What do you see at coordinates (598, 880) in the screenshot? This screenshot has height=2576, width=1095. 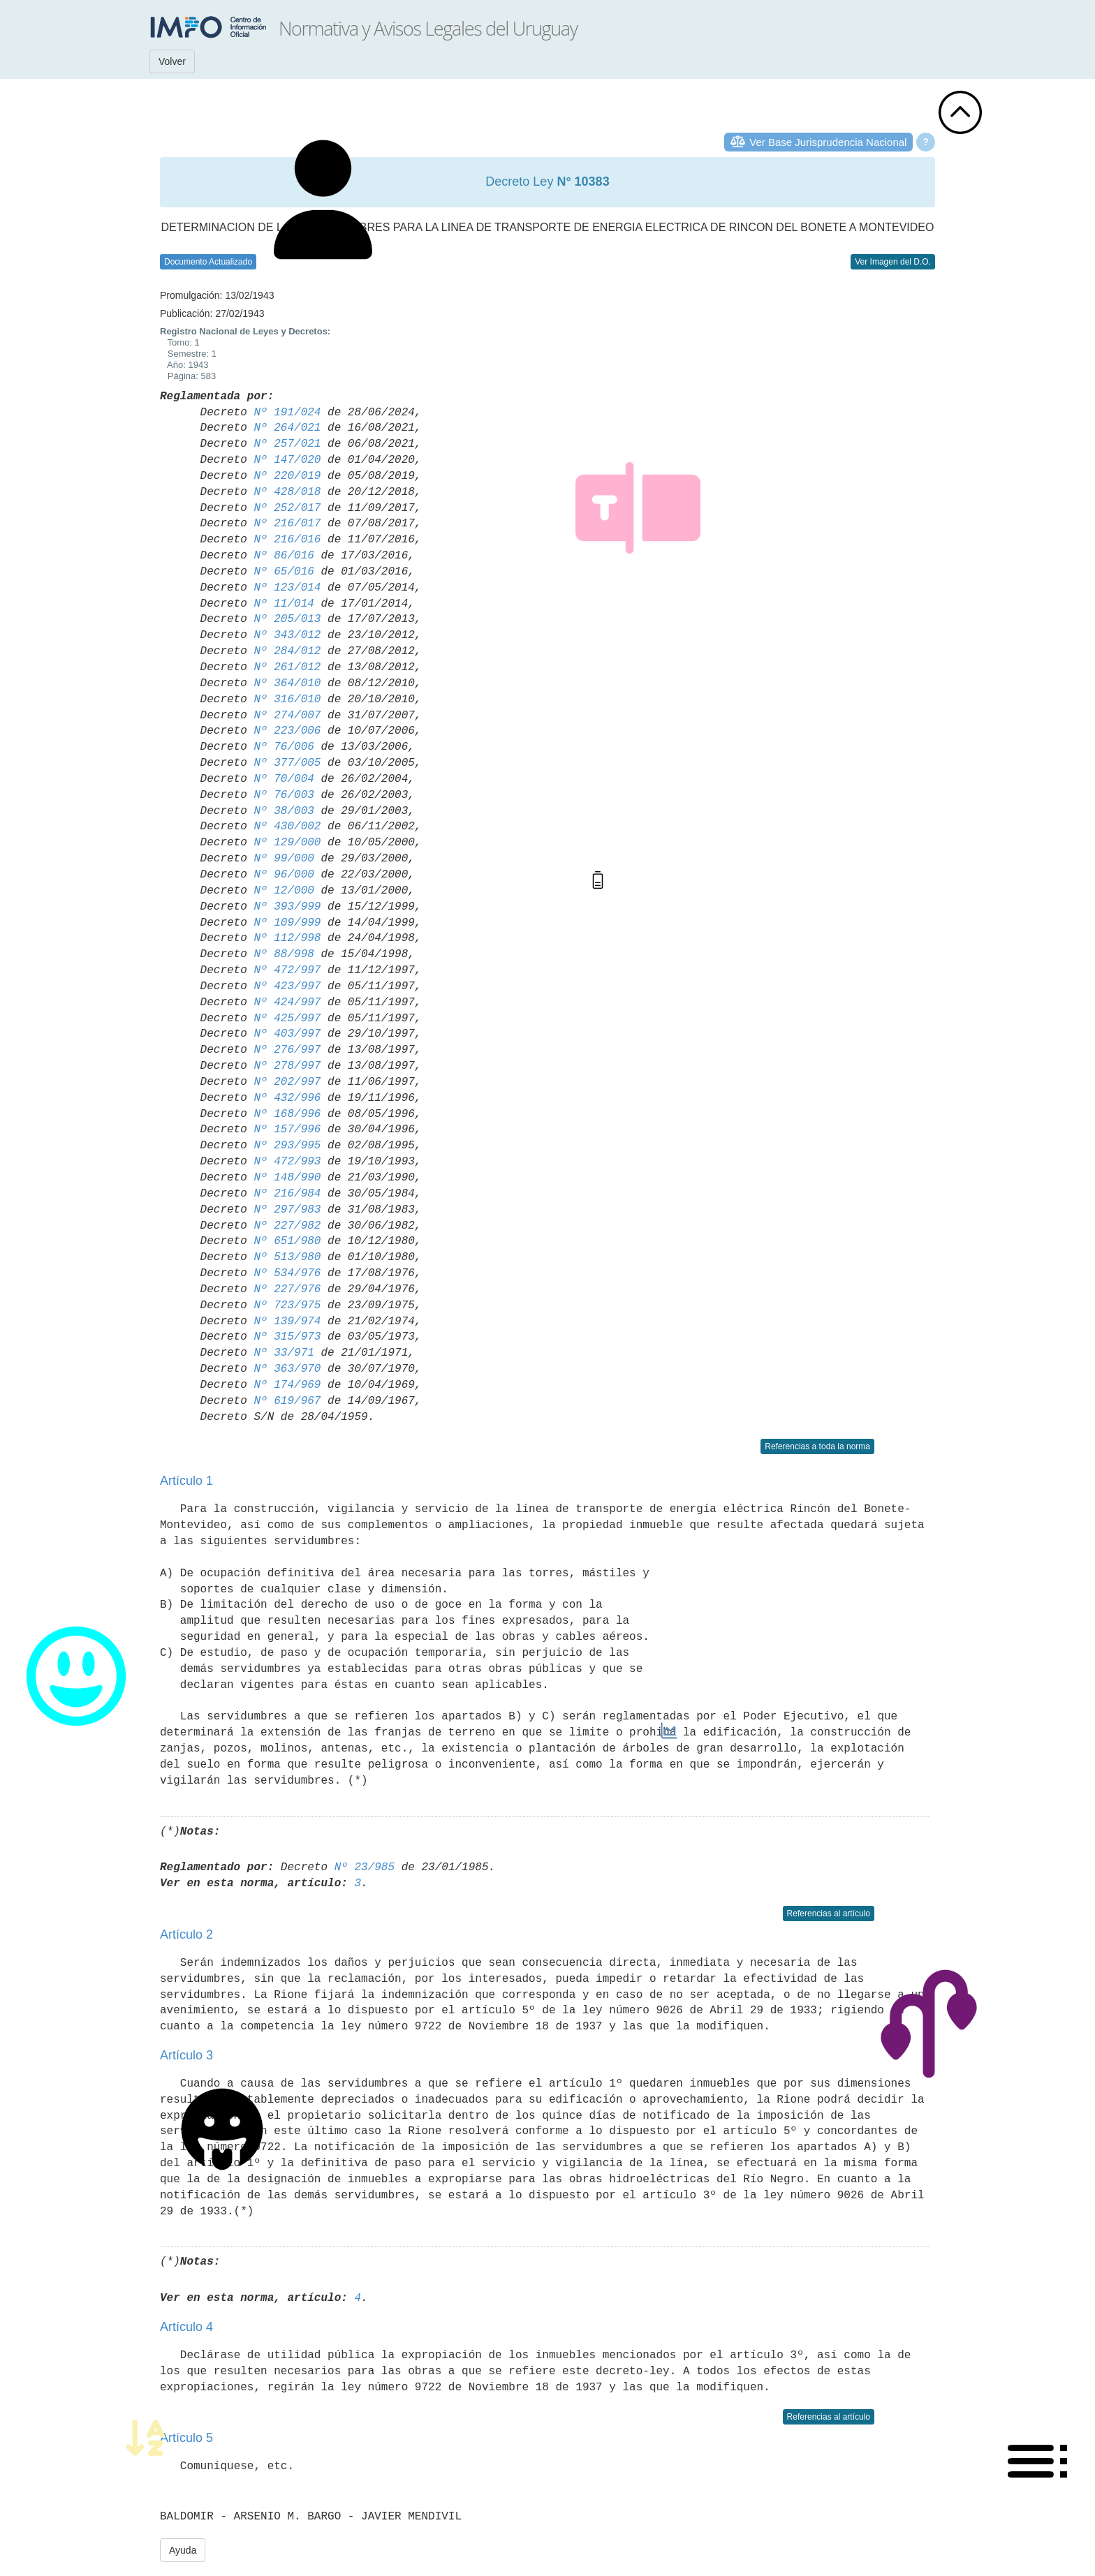 I see `indicates medium battery level` at bounding box center [598, 880].